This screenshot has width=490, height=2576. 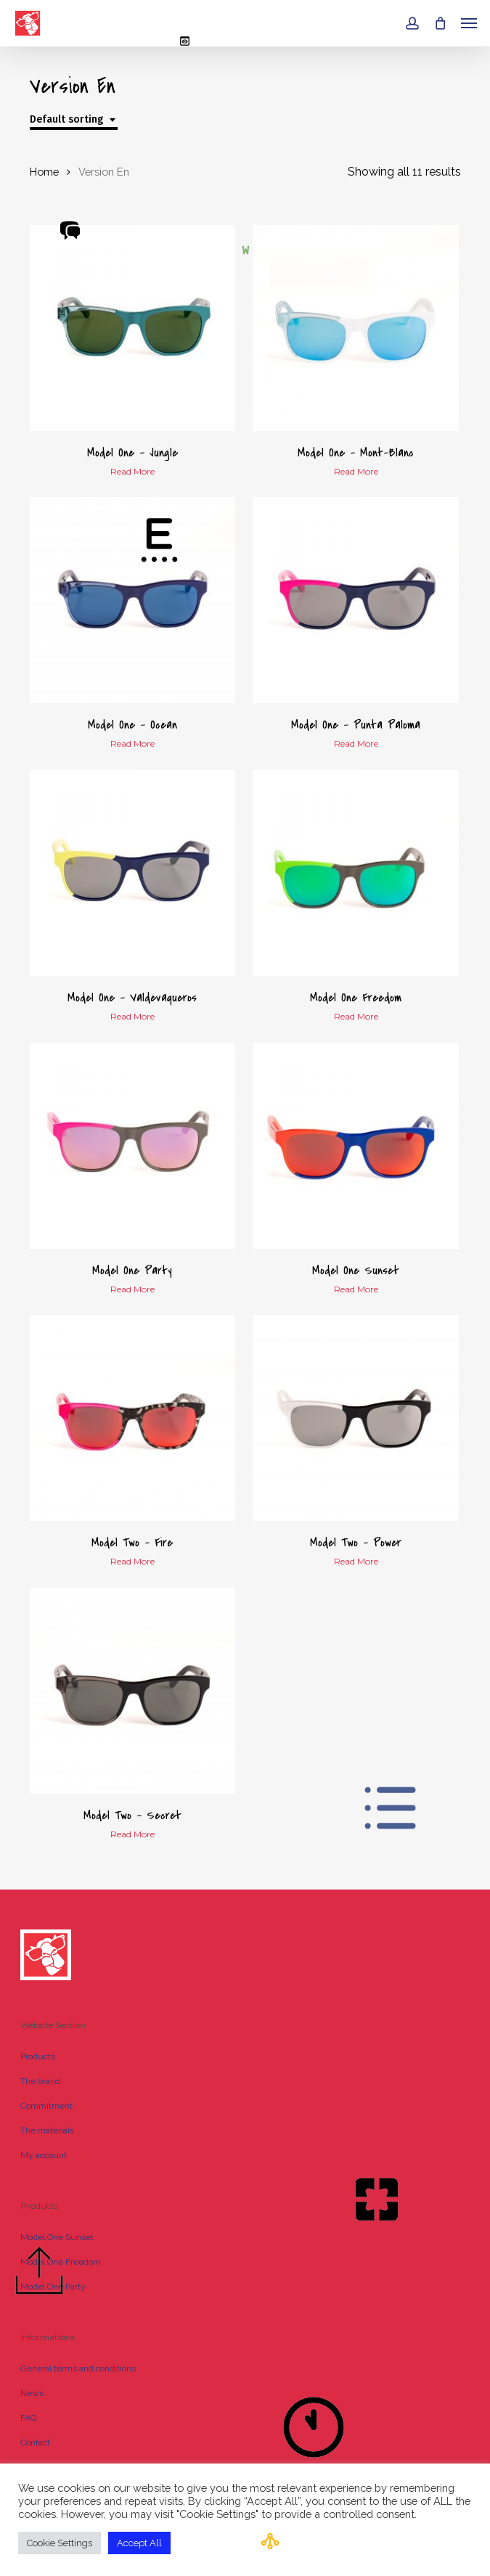 I want to click on access pages or documents, so click(x=377, y=2199).